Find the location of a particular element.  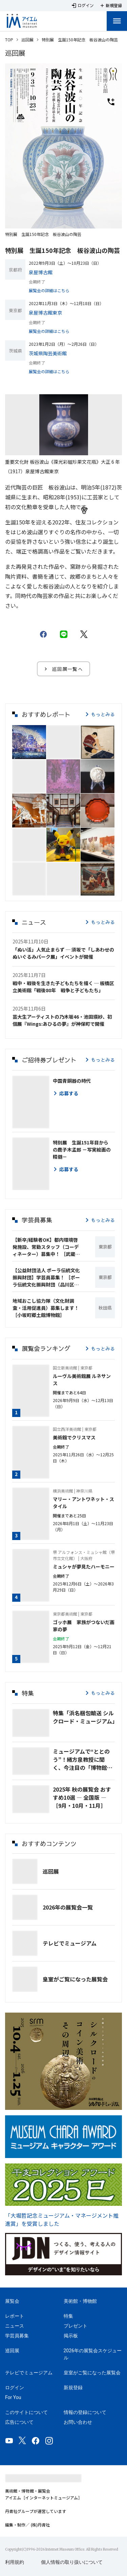

hide password or sensitive content is located at coordinates (24, 2245).